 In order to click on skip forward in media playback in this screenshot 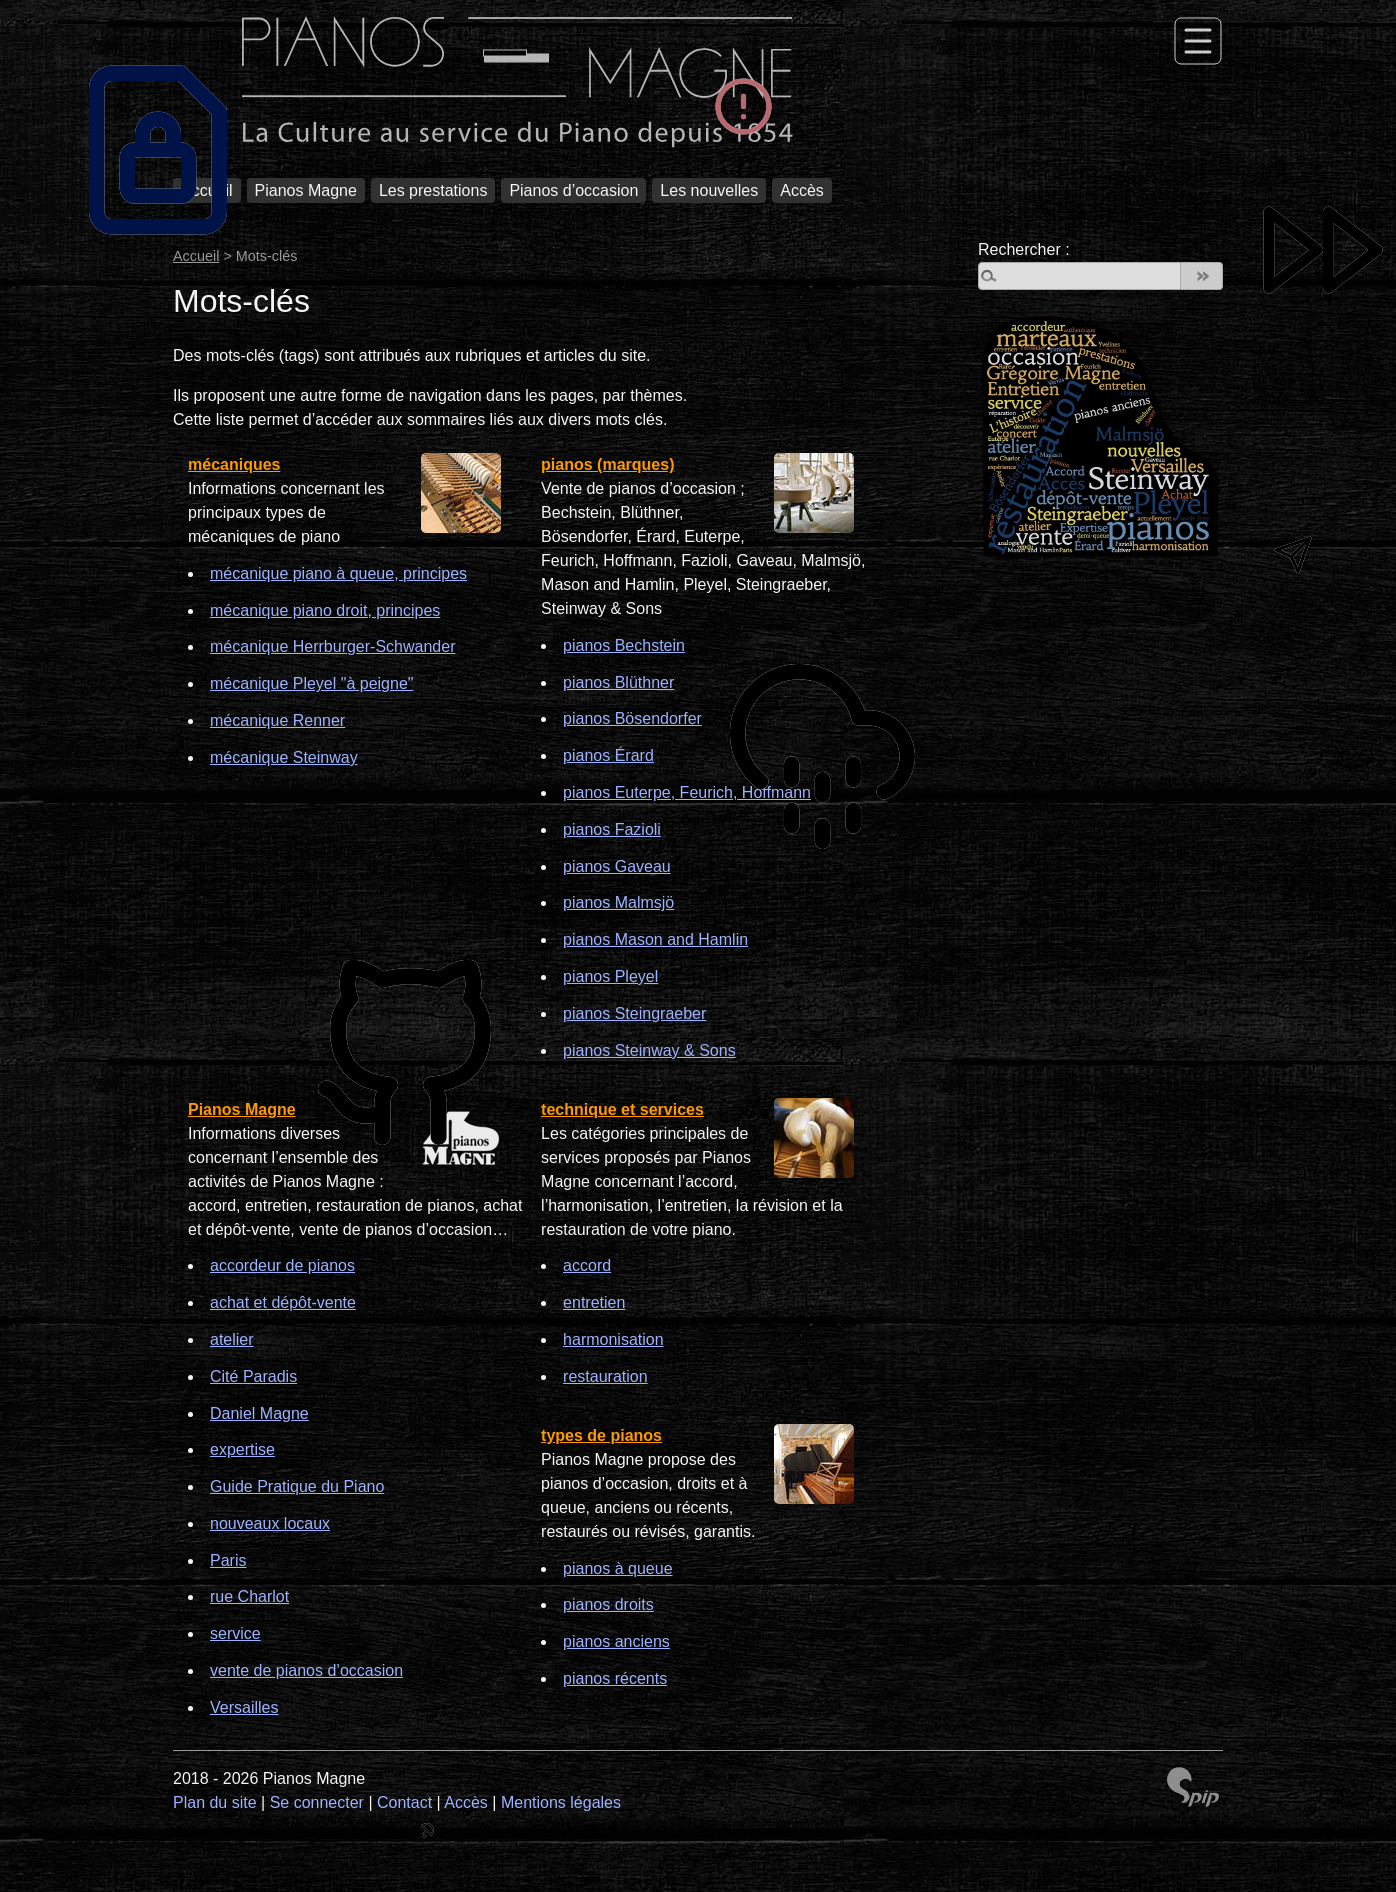, I will do `click(1323, 250)`.